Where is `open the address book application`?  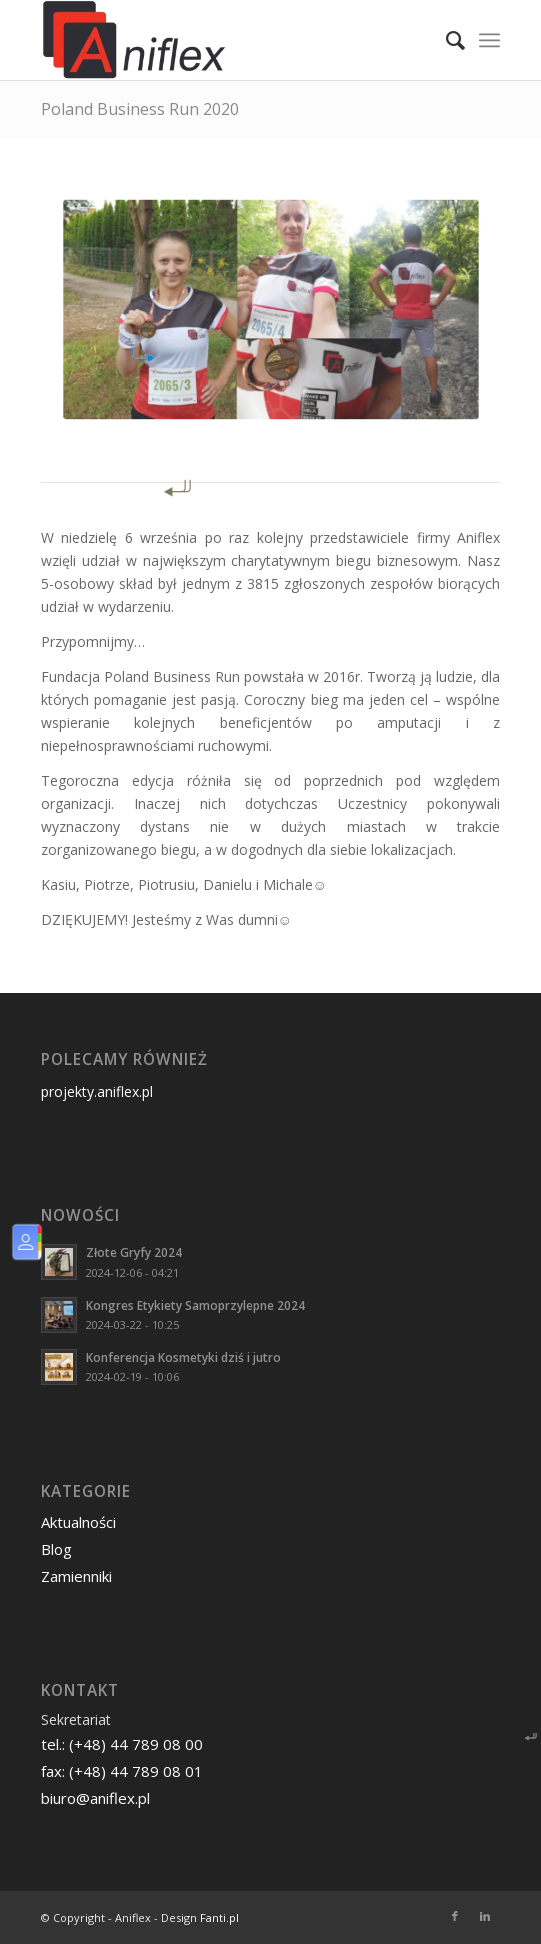
open the address book application is located at coordinates (27, 1242).